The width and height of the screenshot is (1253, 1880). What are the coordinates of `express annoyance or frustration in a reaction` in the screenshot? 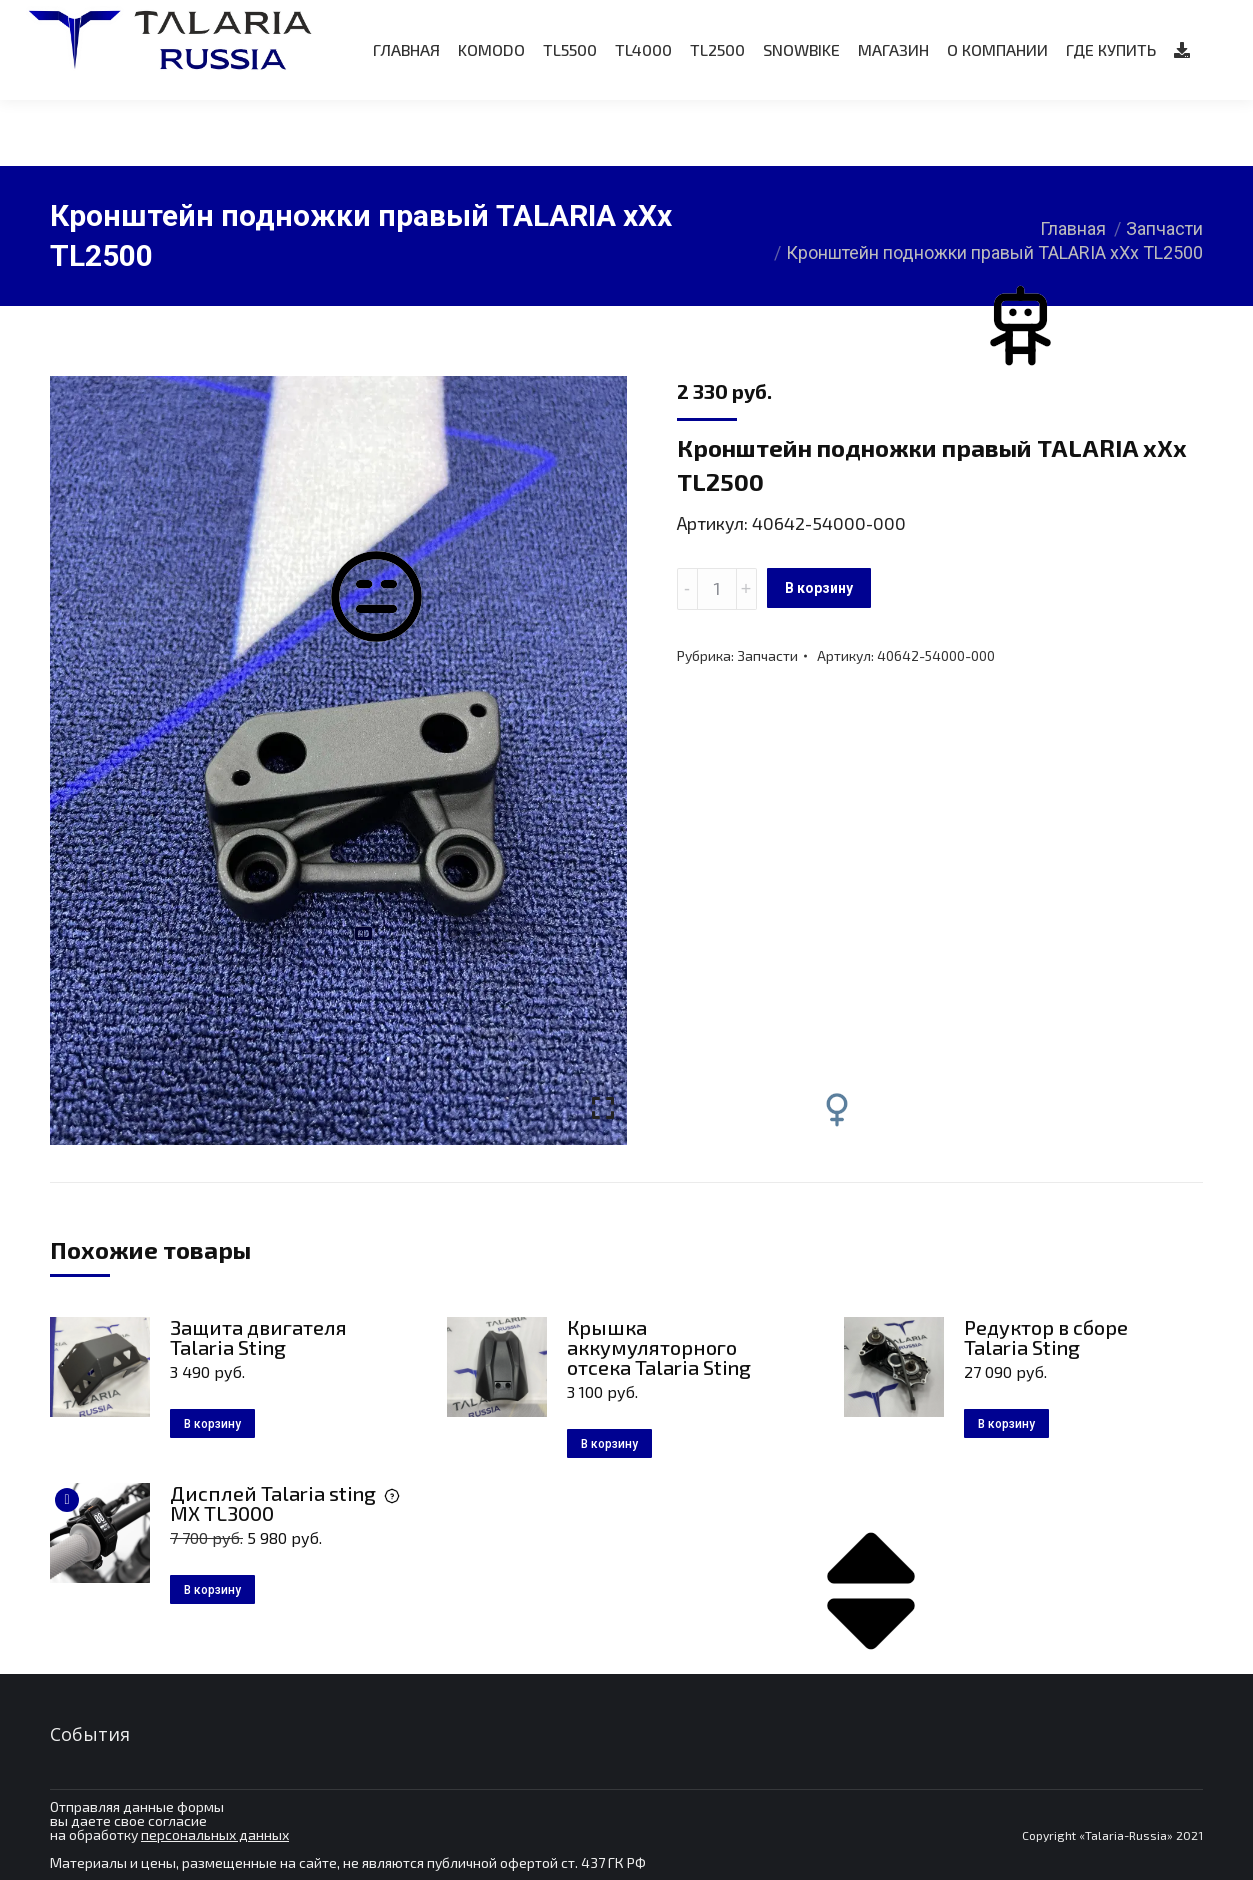 It's located at (376, 596).